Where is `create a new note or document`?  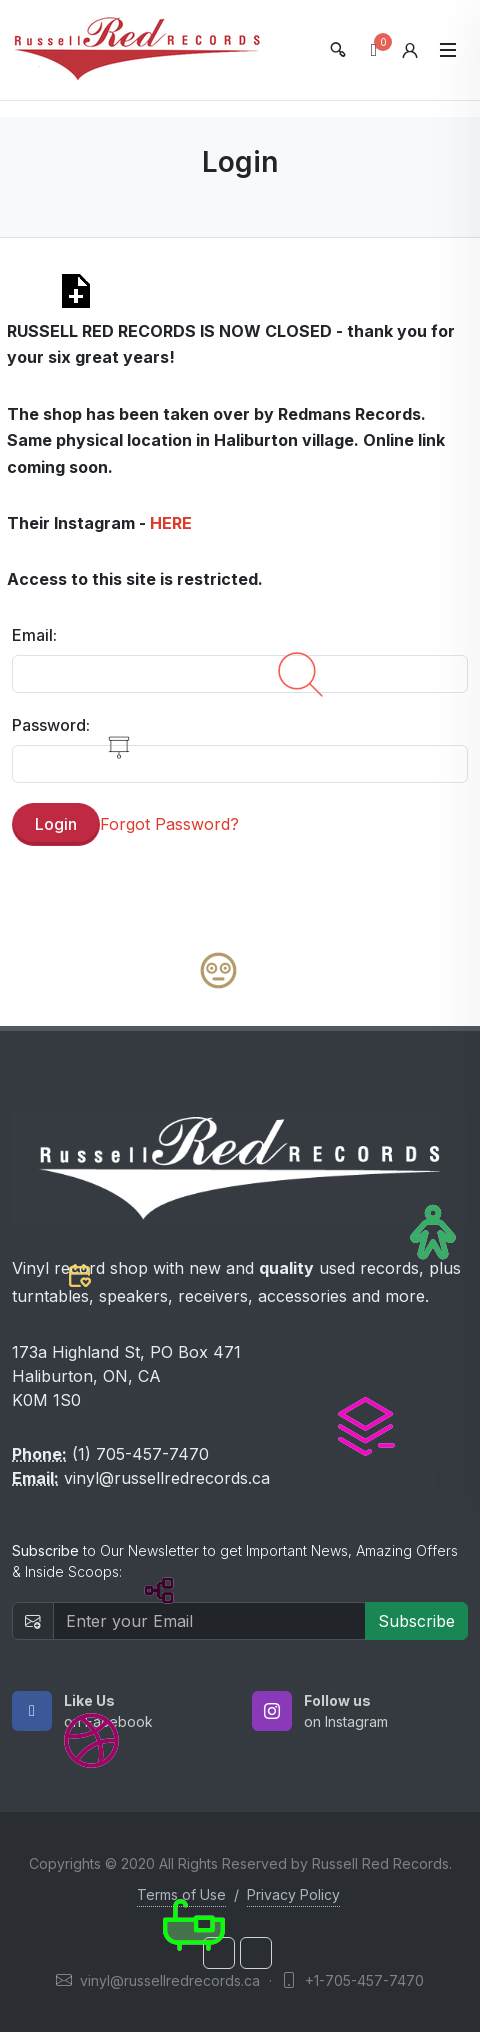 create a new note or document is located at coordinates (76, 291).